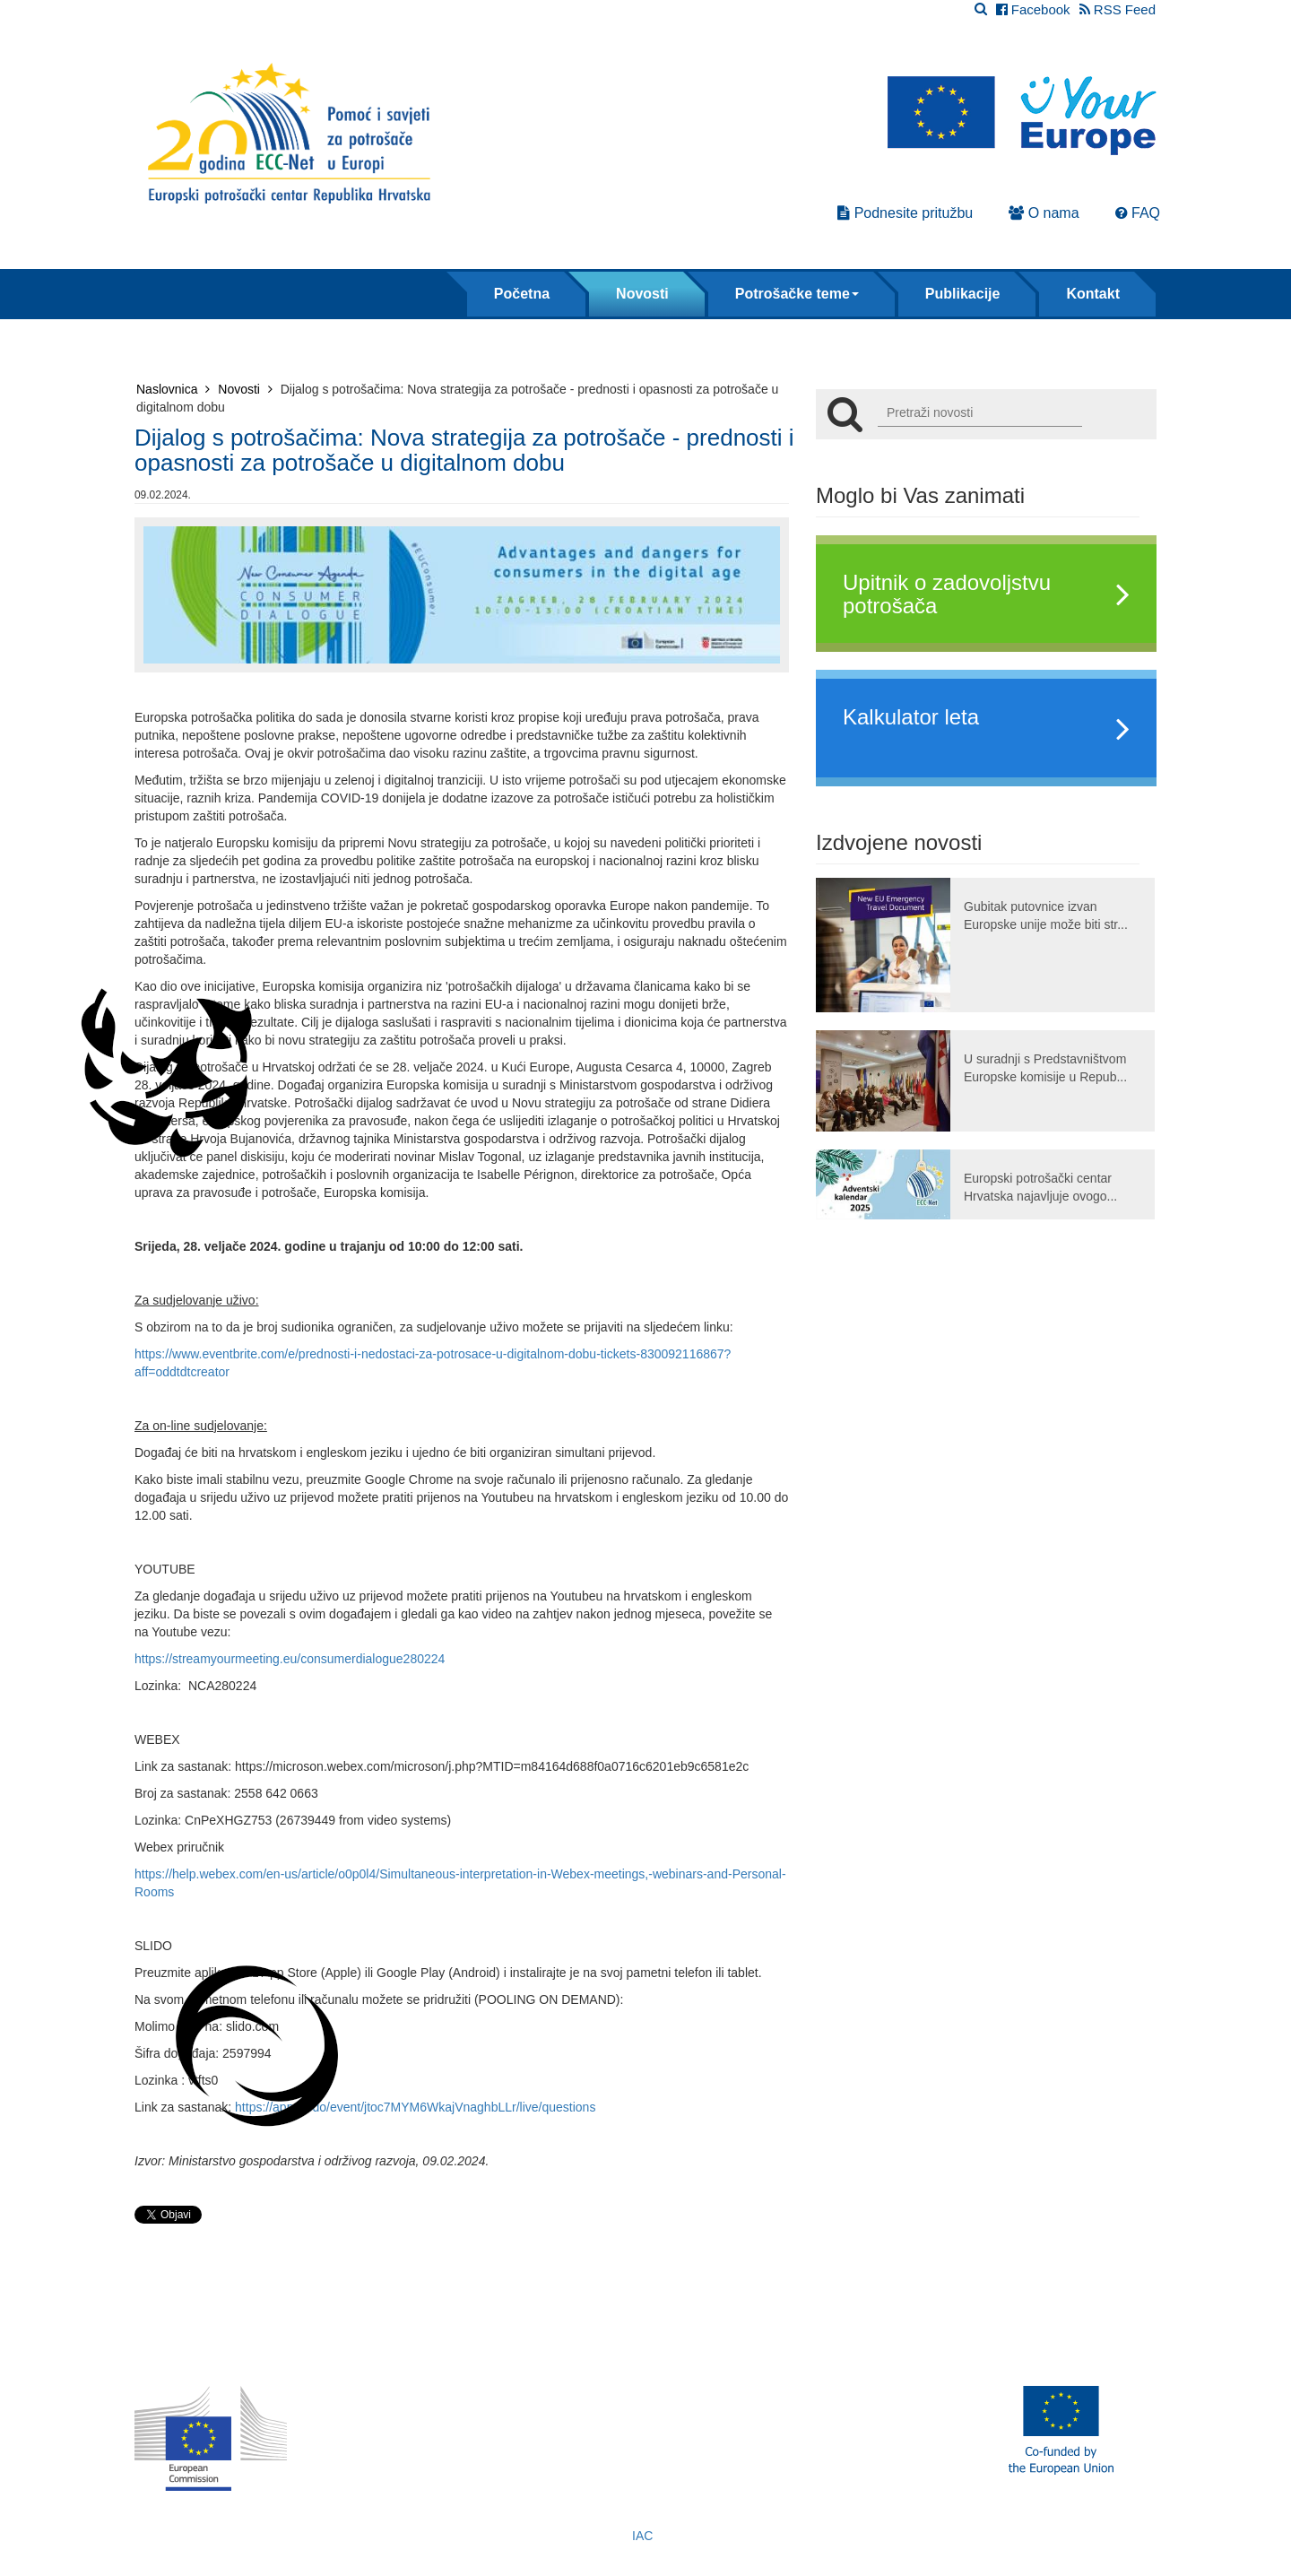  What do you see at coordinates (256, 2045) in the screenshot?
I see `indicates a beast or creature ability in a game interface` at bounding box center [256, 2045].